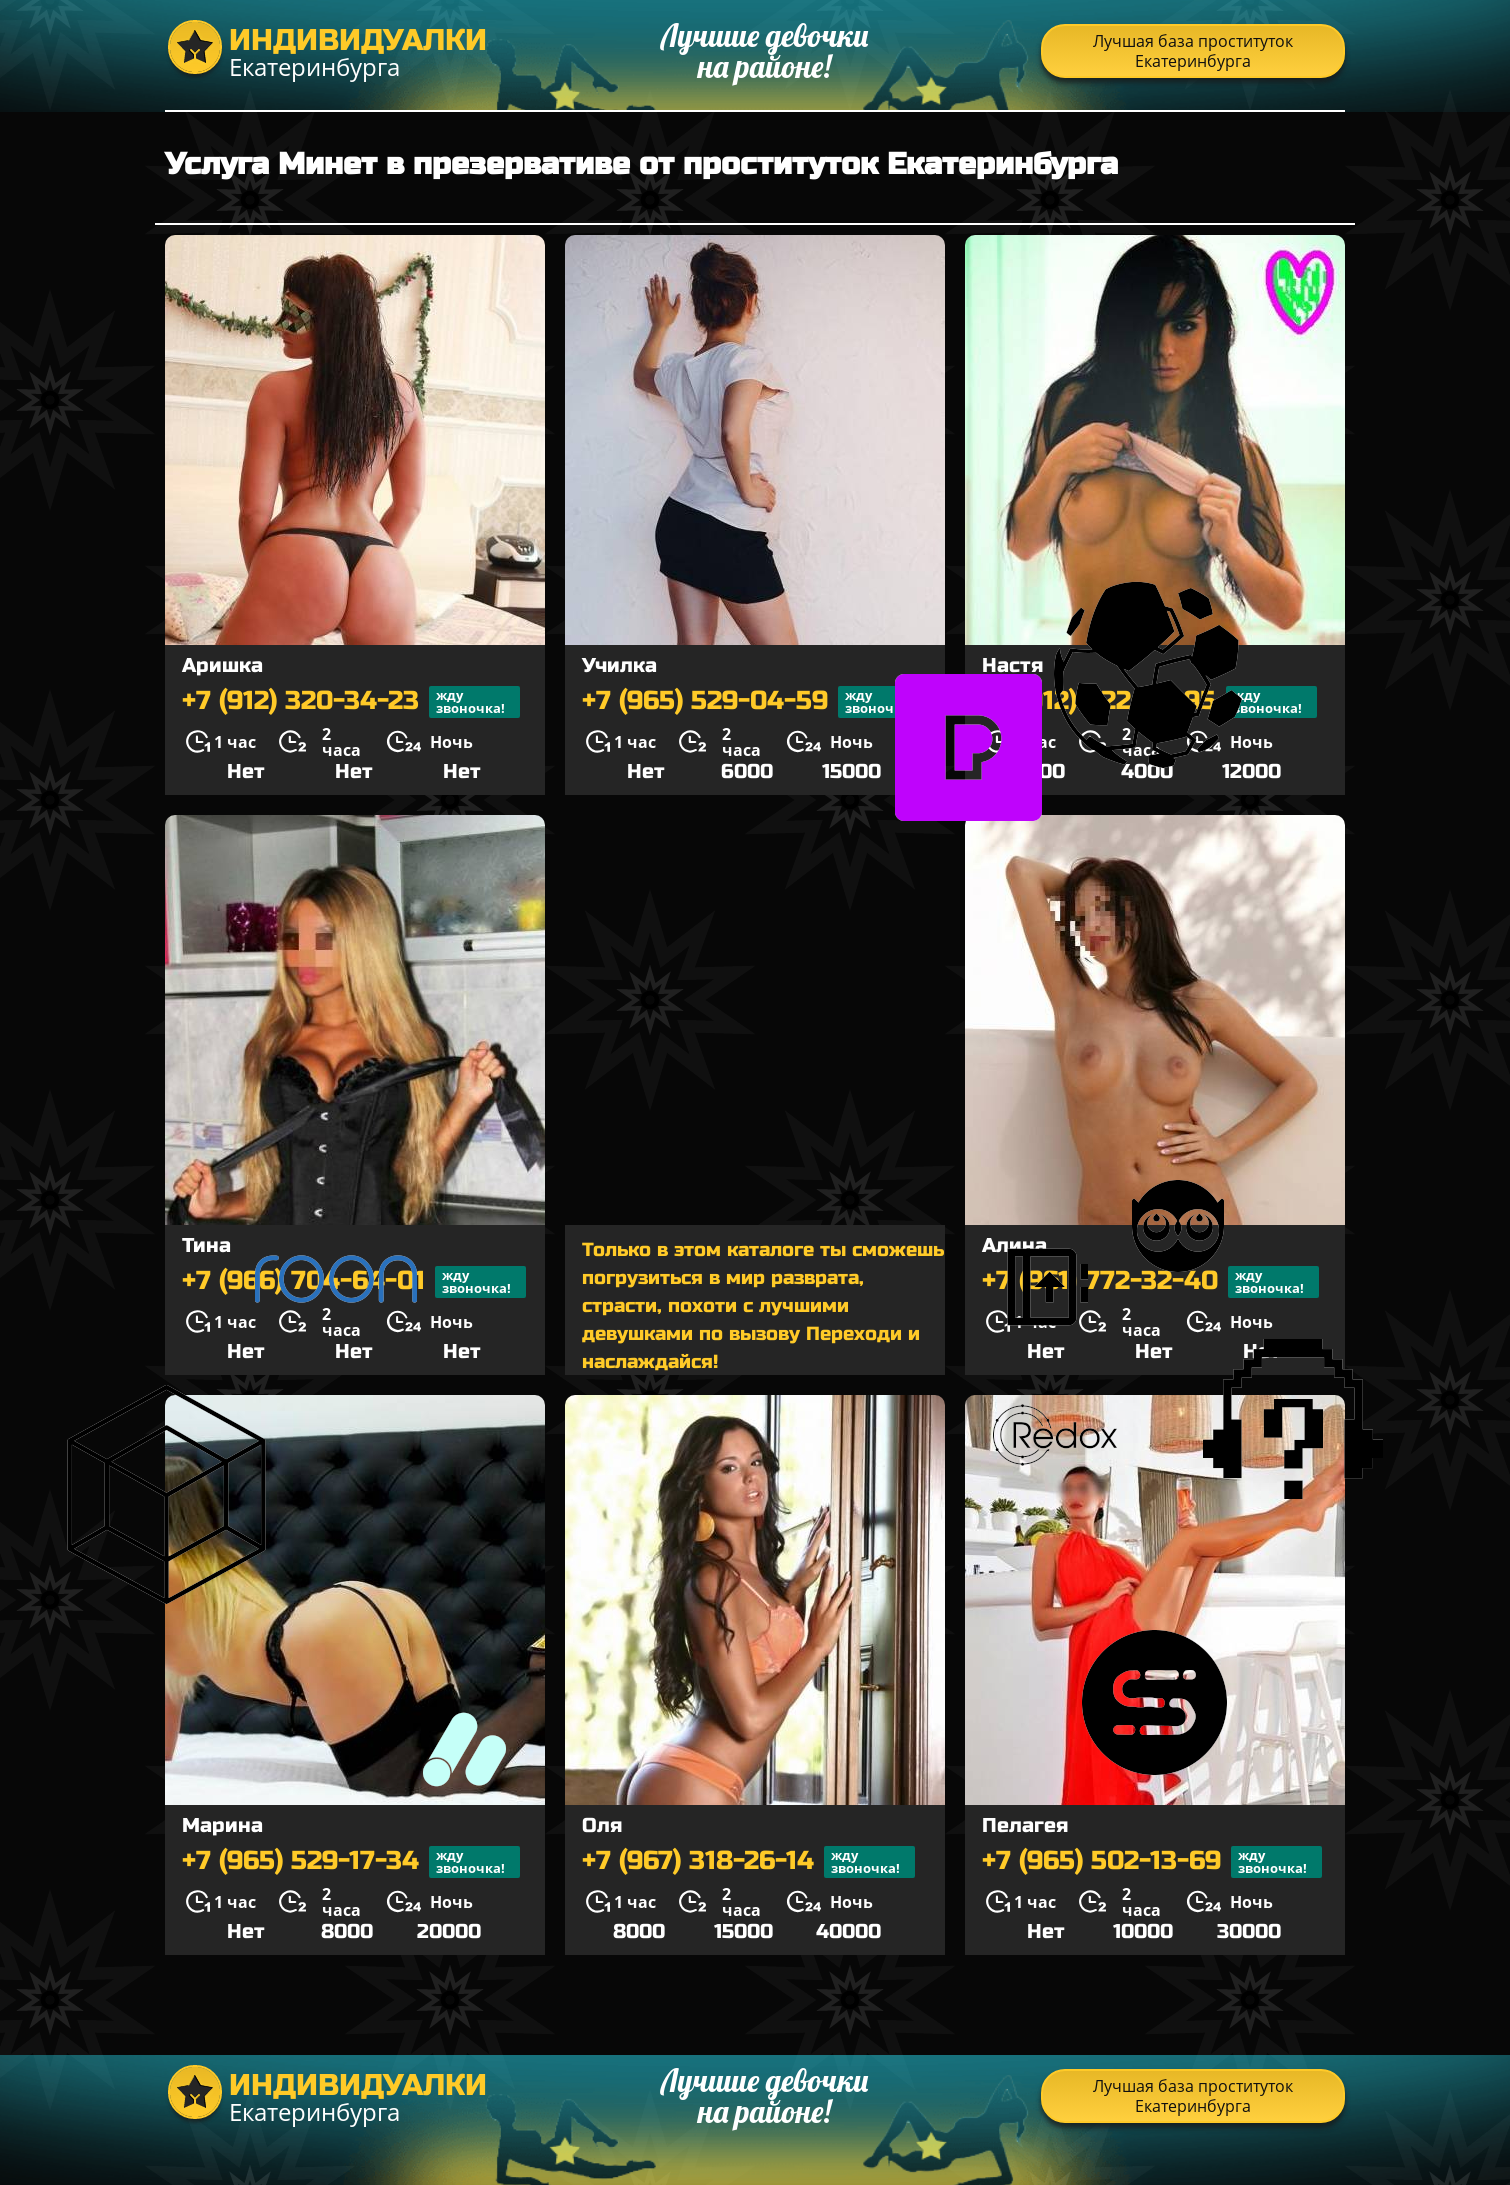  What do you see at coordinates (1055, 1435) in the screenshot?
I see `redox healthcare data platform logo` at bounding box center [1055, 1435].